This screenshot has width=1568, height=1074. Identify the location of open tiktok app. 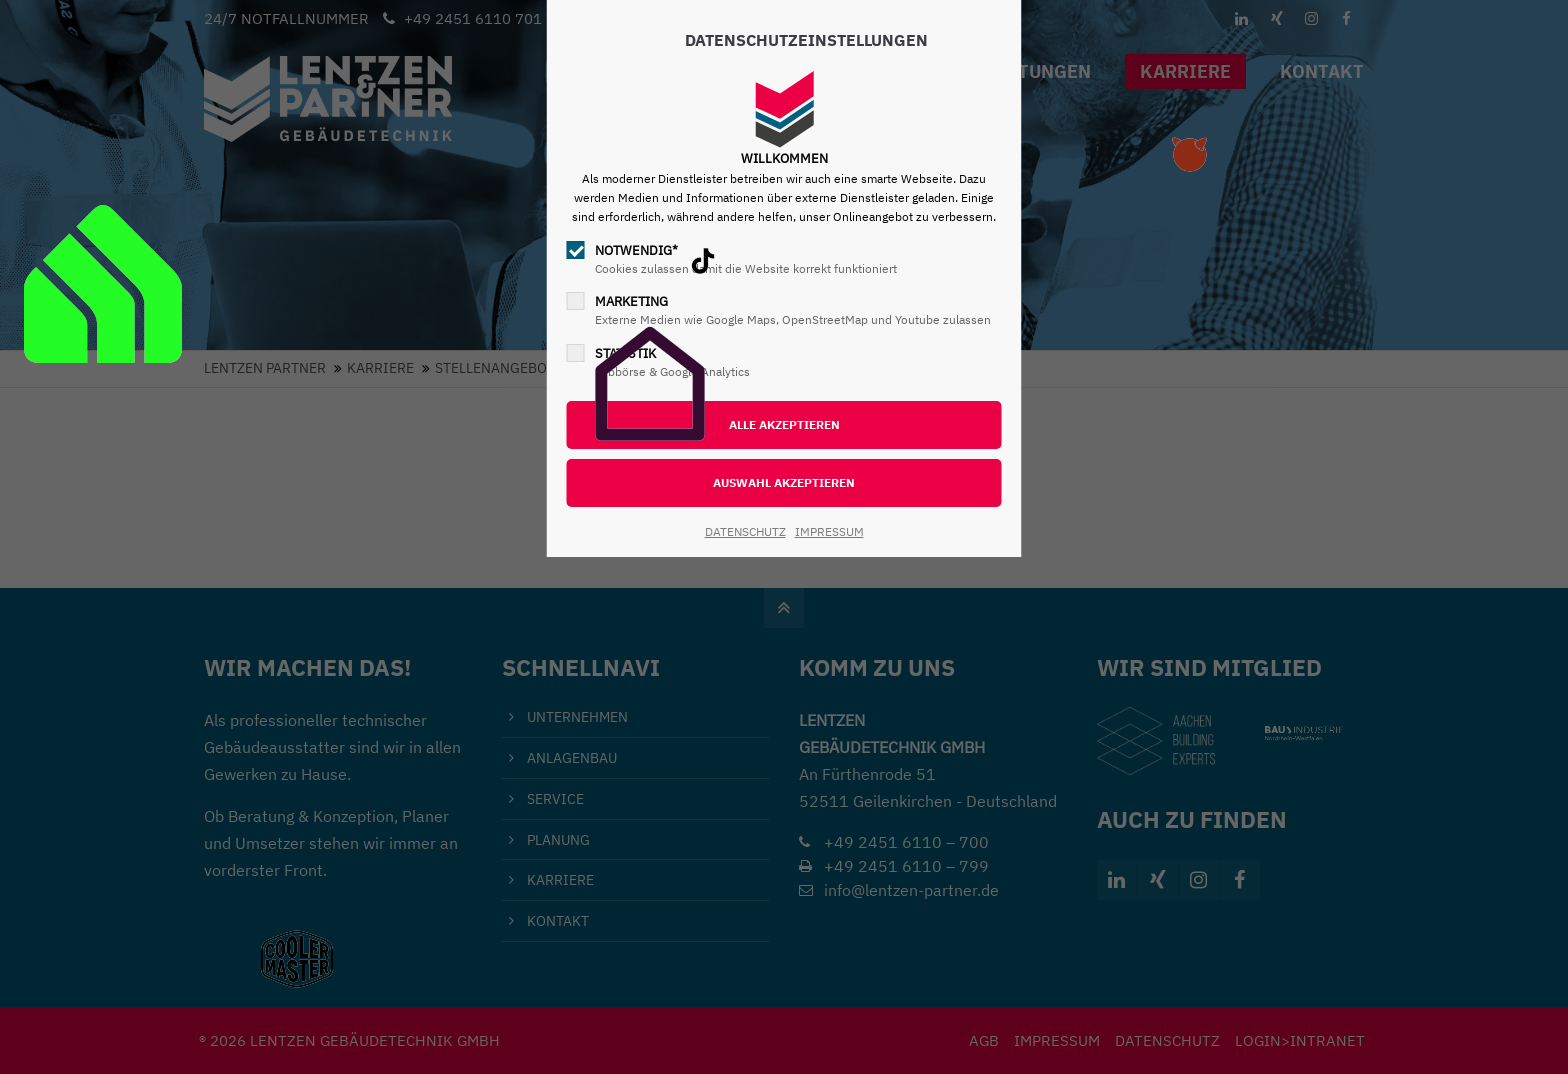
(703, 261).